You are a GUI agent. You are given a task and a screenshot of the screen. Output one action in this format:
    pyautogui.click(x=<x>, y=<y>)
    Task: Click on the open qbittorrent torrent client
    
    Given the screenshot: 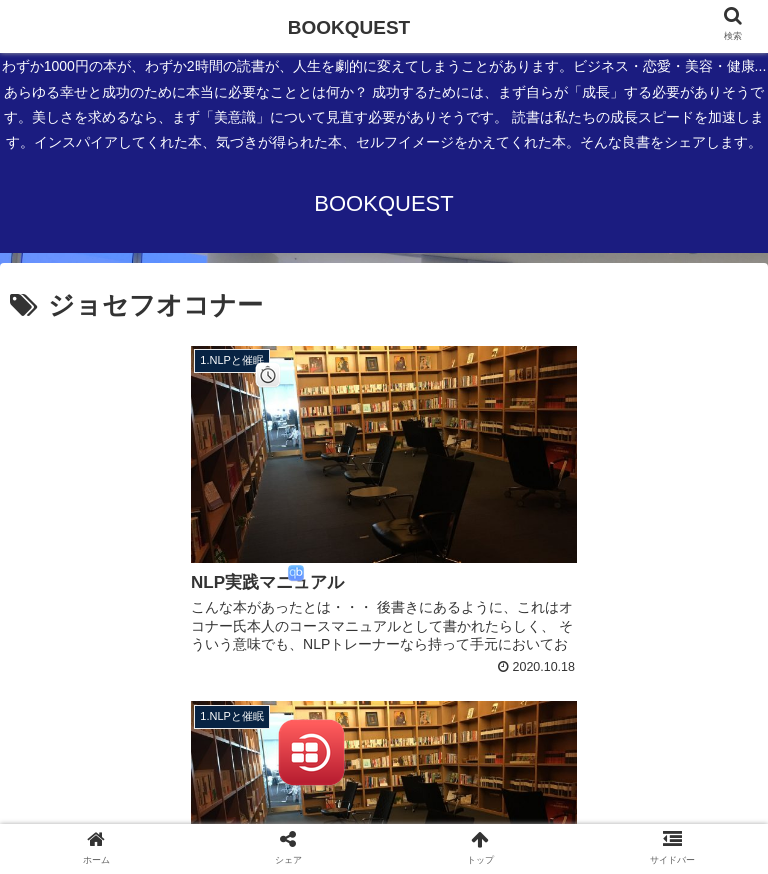 What is the action you would take?
    pyautogui.click(x=296, y=573)
    